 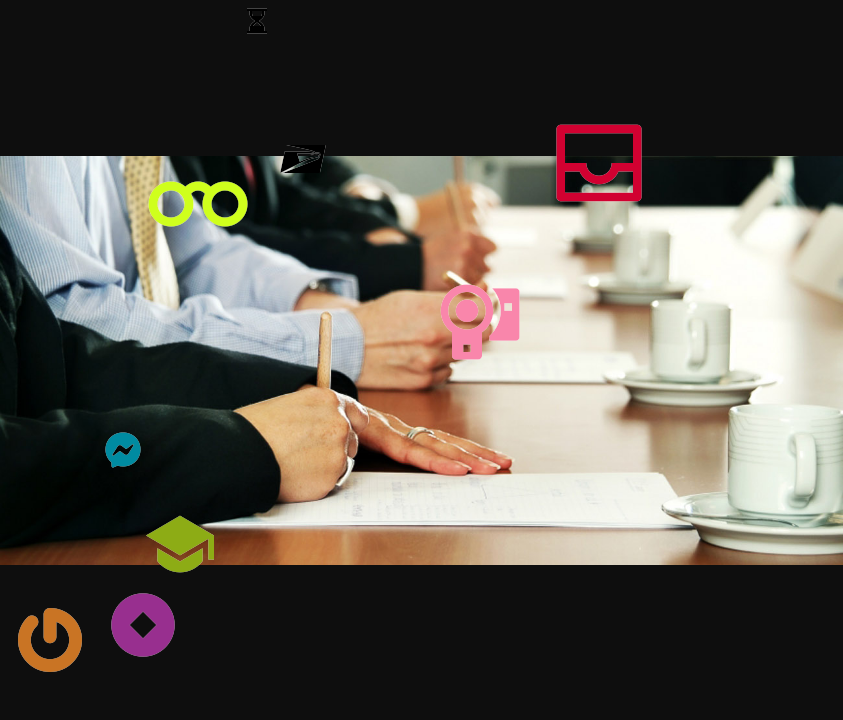 I want to click on open facebook messenger, so click(x=123, y=450).